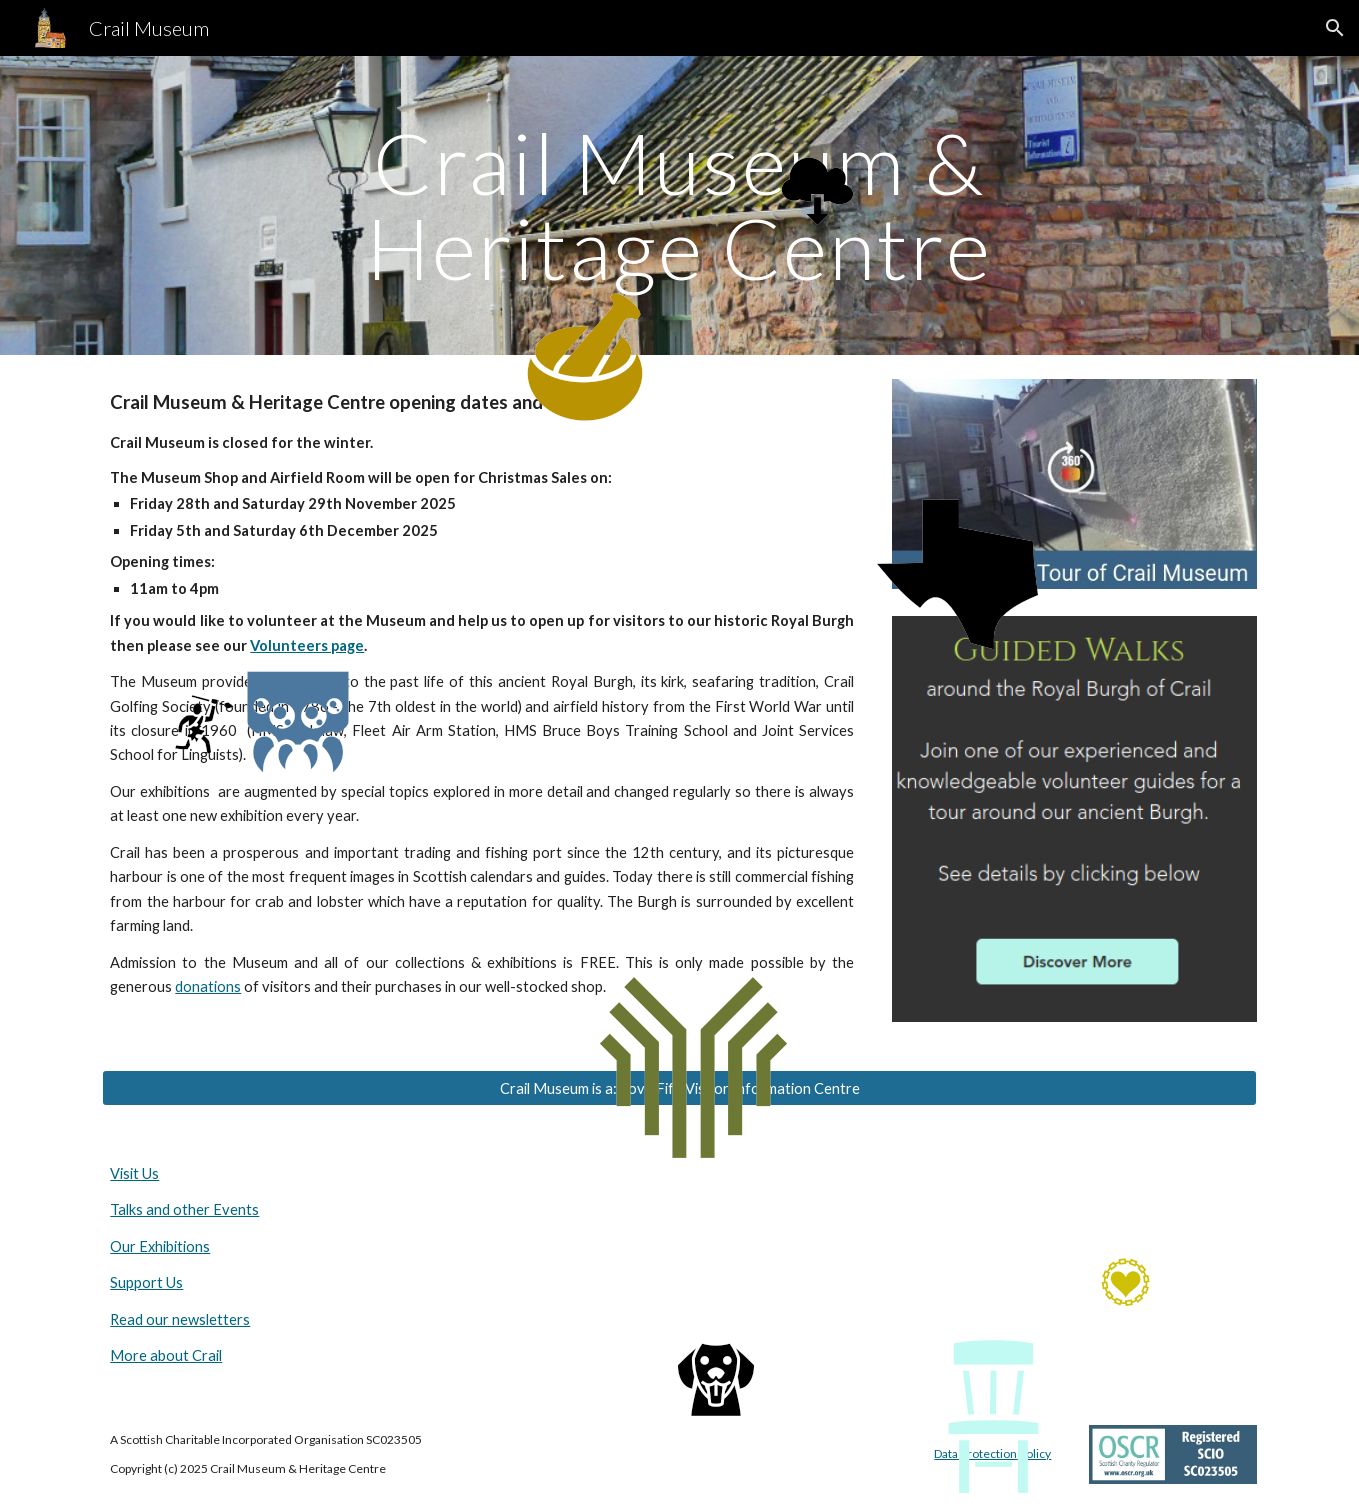  I want to click on select caveman character class, so click(204, 724).